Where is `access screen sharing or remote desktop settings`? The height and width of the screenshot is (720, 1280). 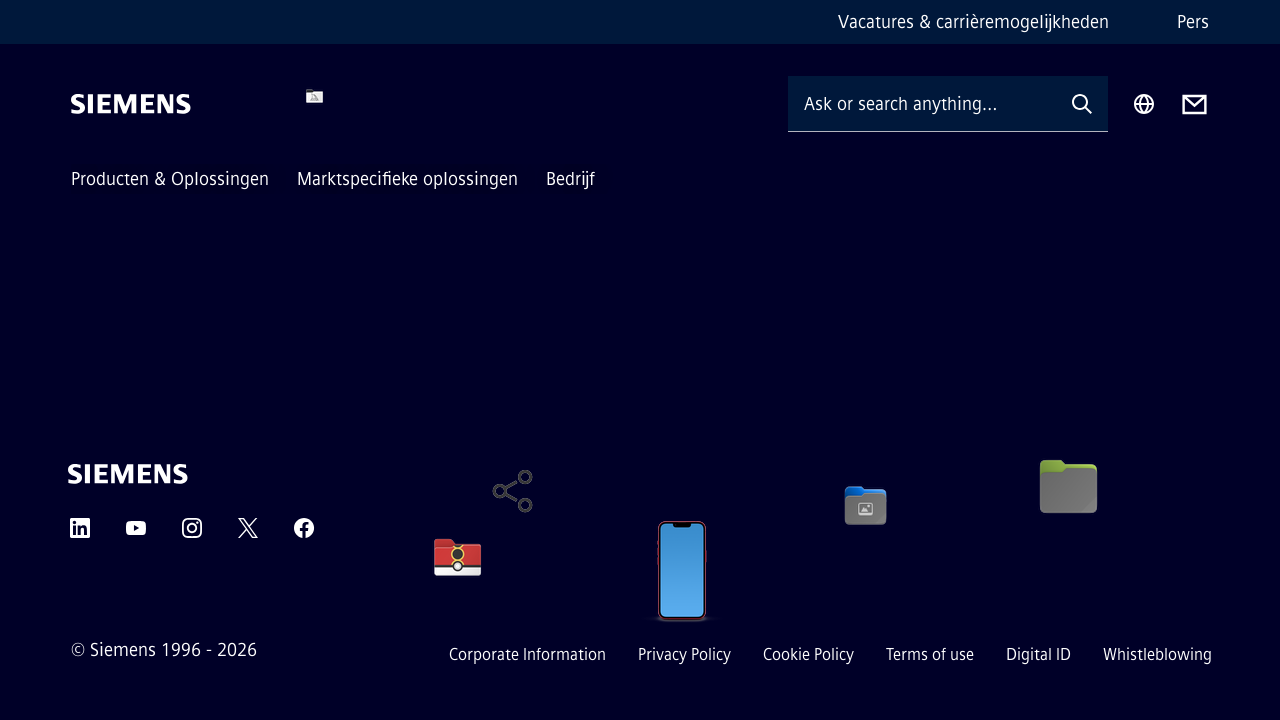 access screen sharing or remote desktop settings is located at coordinates (512, 492).